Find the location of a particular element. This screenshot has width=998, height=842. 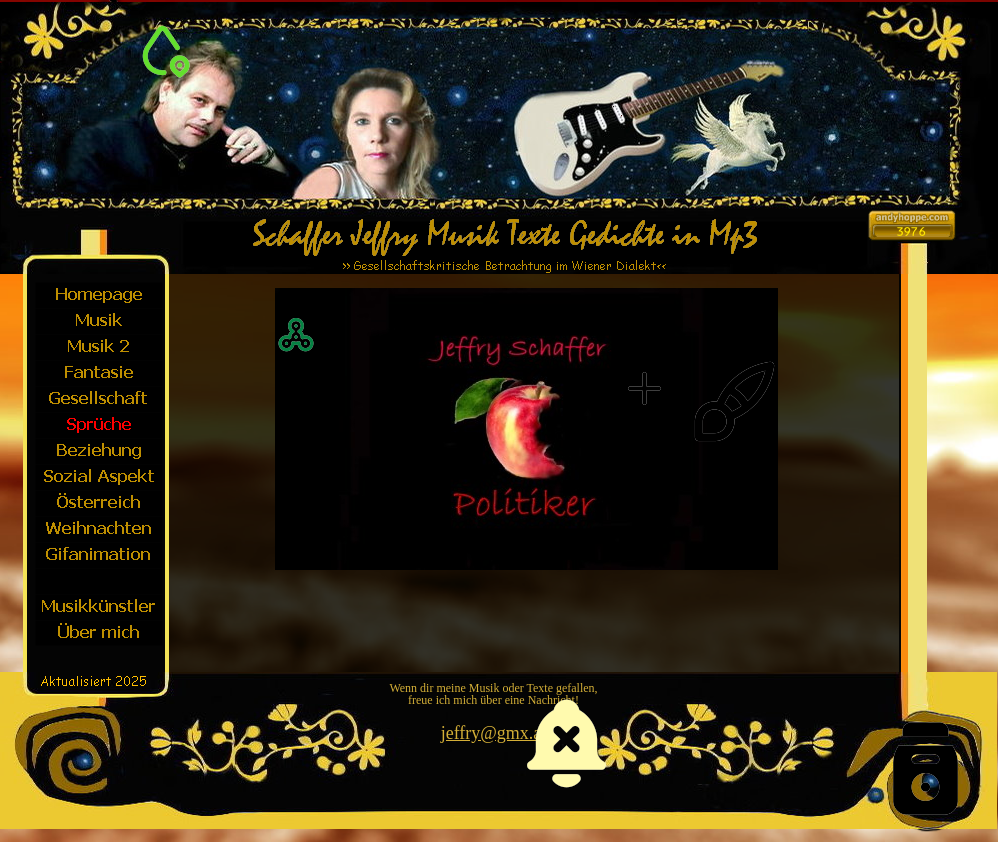

add a new item is located at coordinates (644, 388).